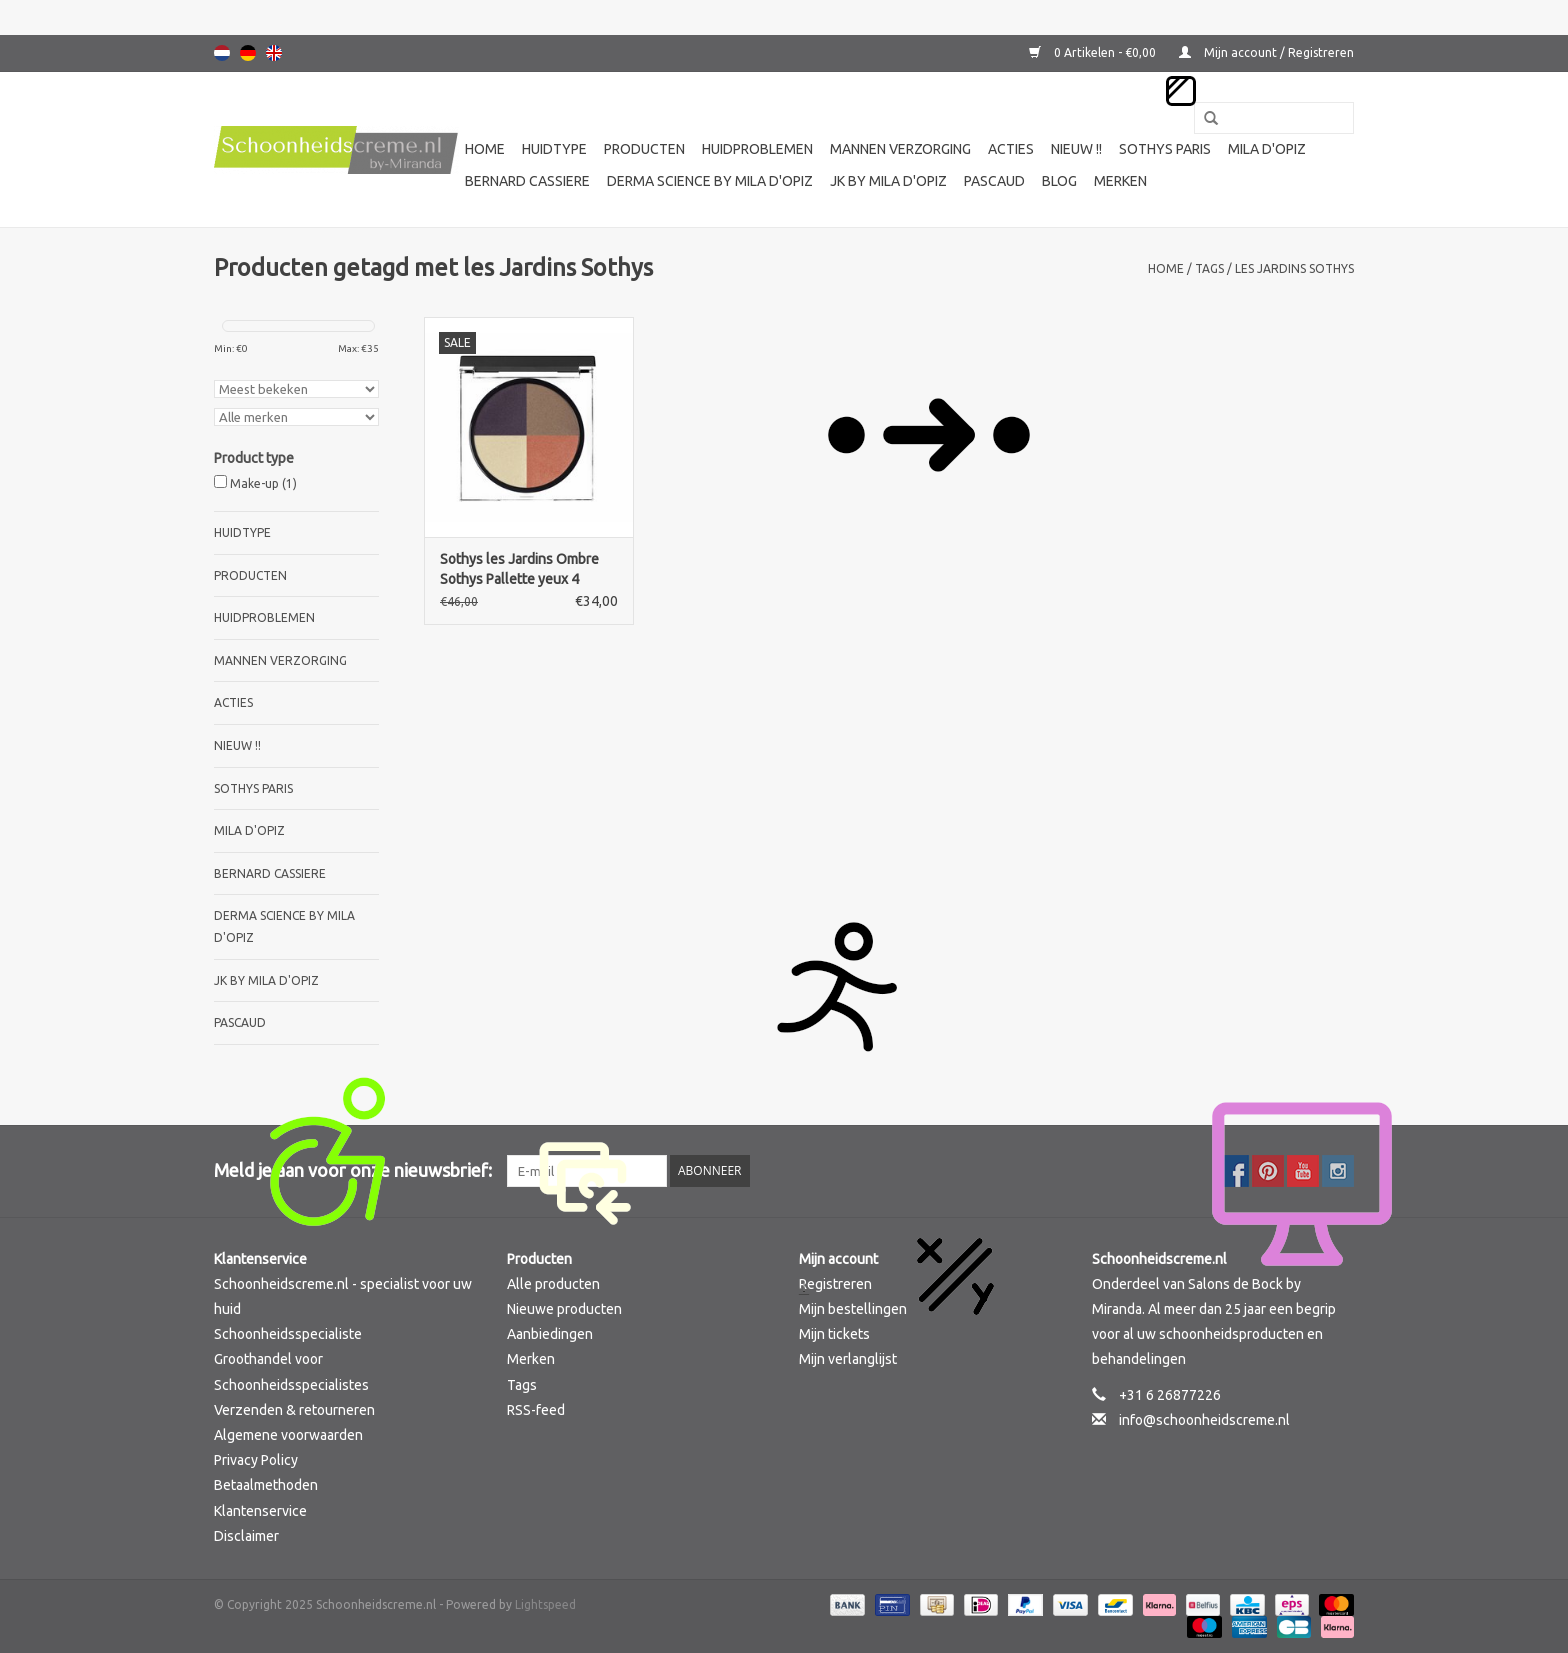 This screenshot has width=1568, height=1653. What do you see at coordinates (330, 1154) in the screenshot?
I see `indicates wheelchair accessible route or facility` at bounding box center [330, 1154].